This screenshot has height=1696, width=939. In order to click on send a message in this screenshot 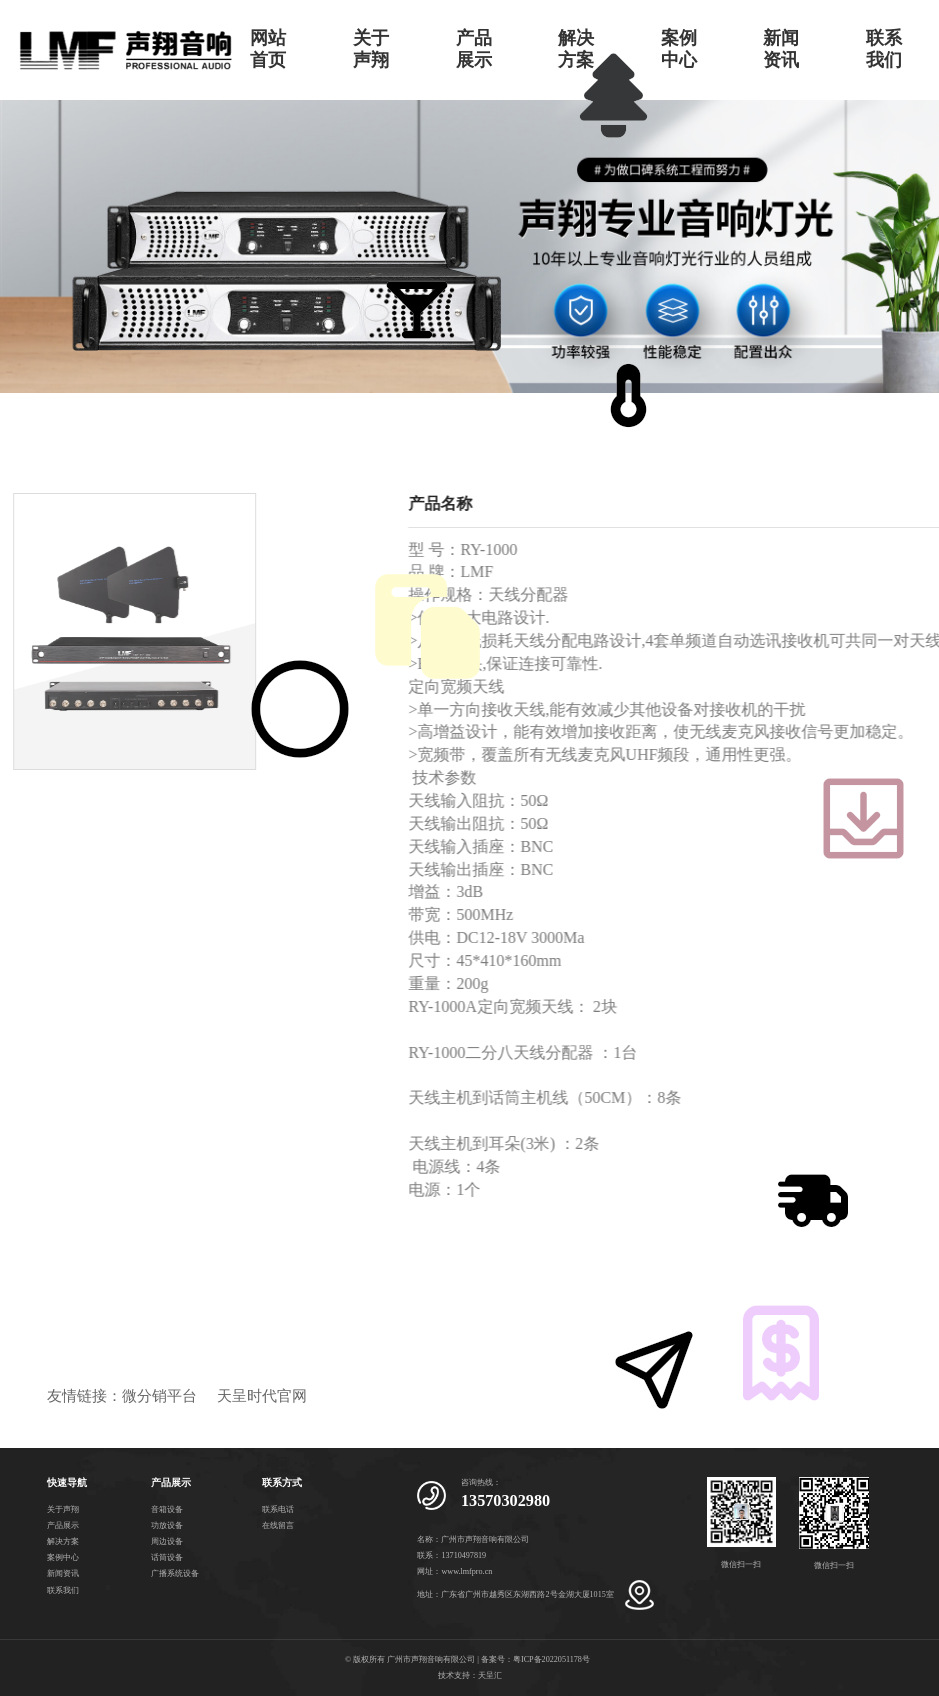, I will do `click(654, 1369)`.